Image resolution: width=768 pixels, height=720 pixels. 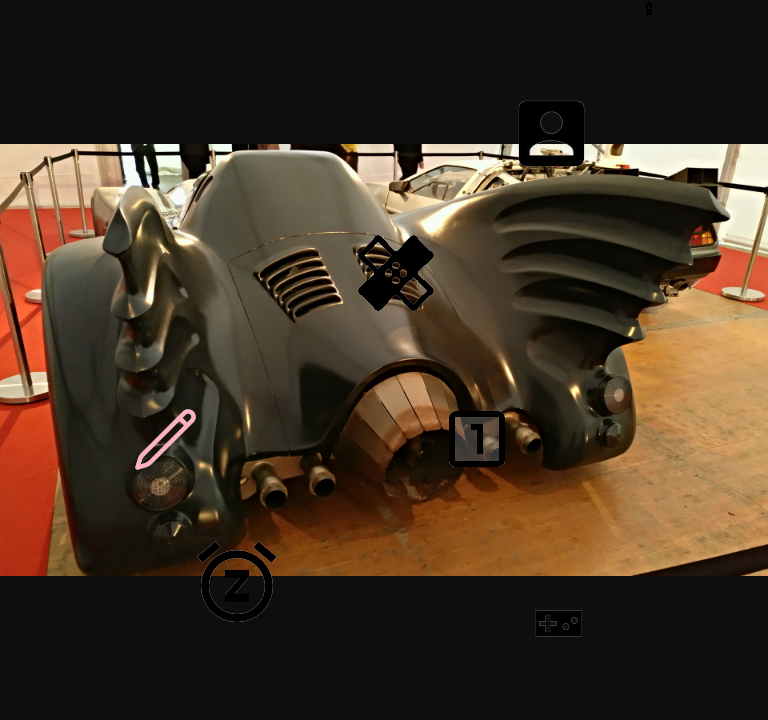 I want to click on apply healing or repair tool, so click(x=396, y=273).